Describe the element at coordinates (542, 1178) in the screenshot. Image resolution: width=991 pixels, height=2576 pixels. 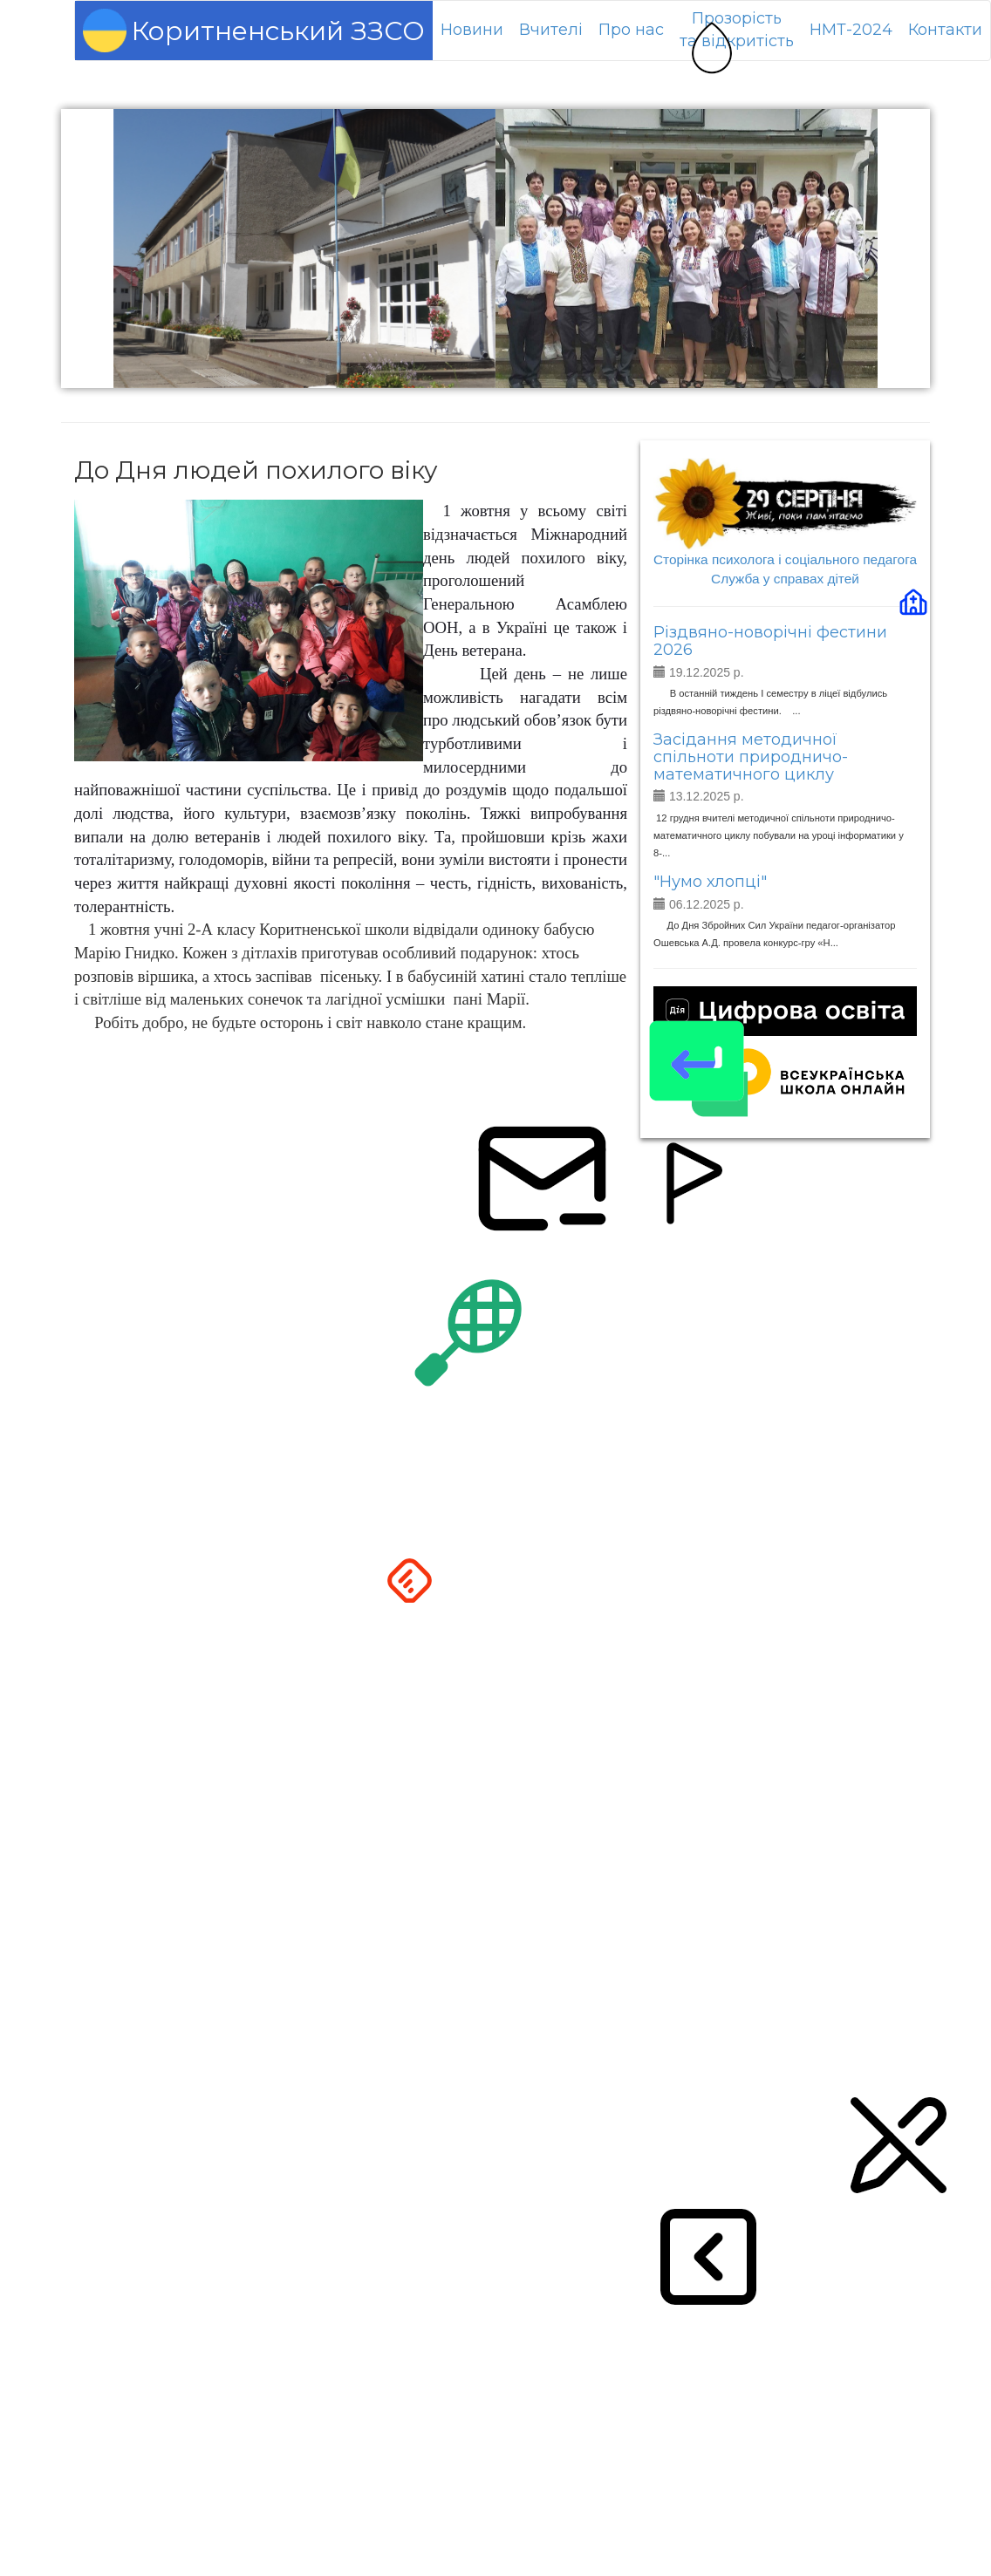
I see `remove an email from your inbox` at that location.